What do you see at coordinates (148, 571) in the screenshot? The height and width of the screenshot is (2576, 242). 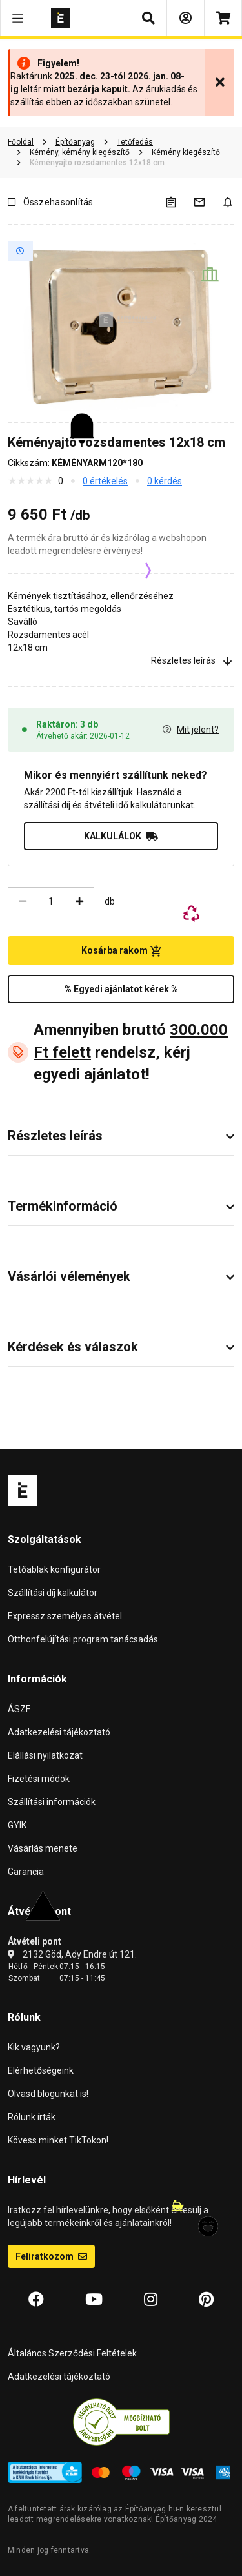 I see `navigate to the next item or page` at bounding box center [148, 571].